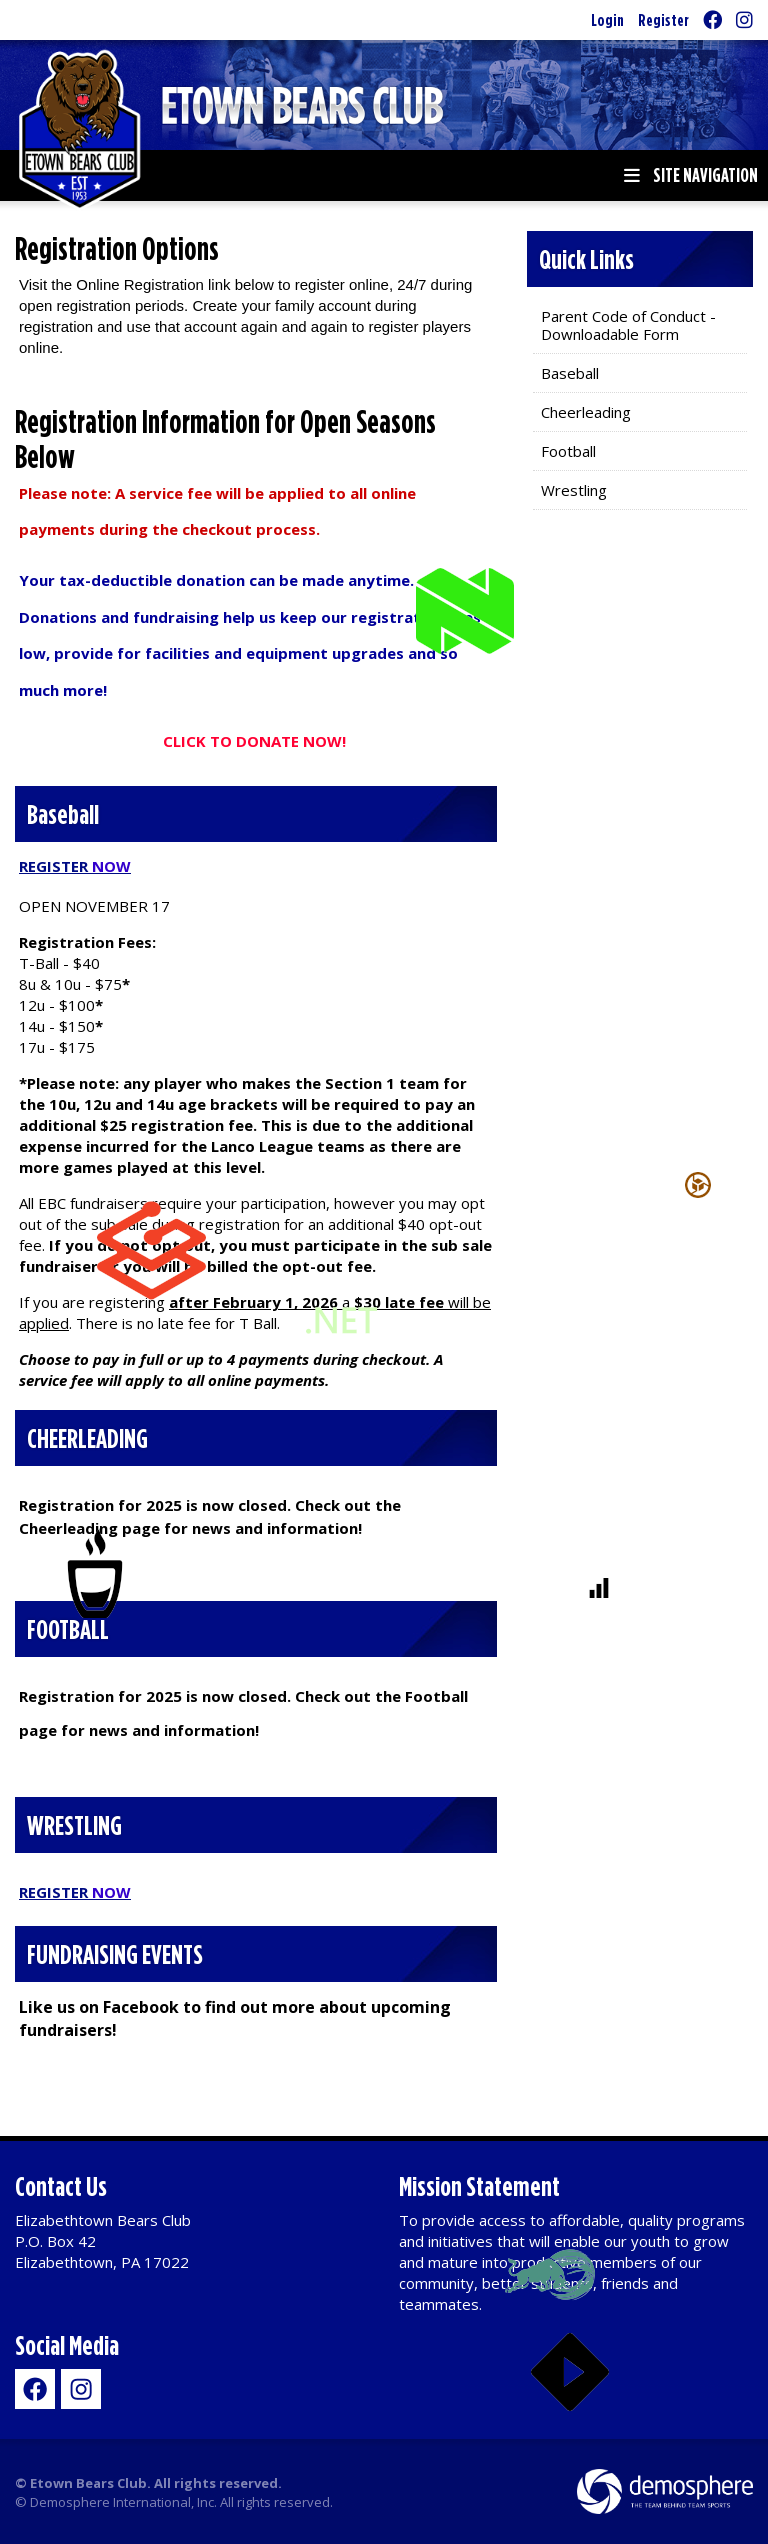 The width and height of the screenshot is (768, 2544). I want to click on google container-optimized os logo, so click(698, 1185).